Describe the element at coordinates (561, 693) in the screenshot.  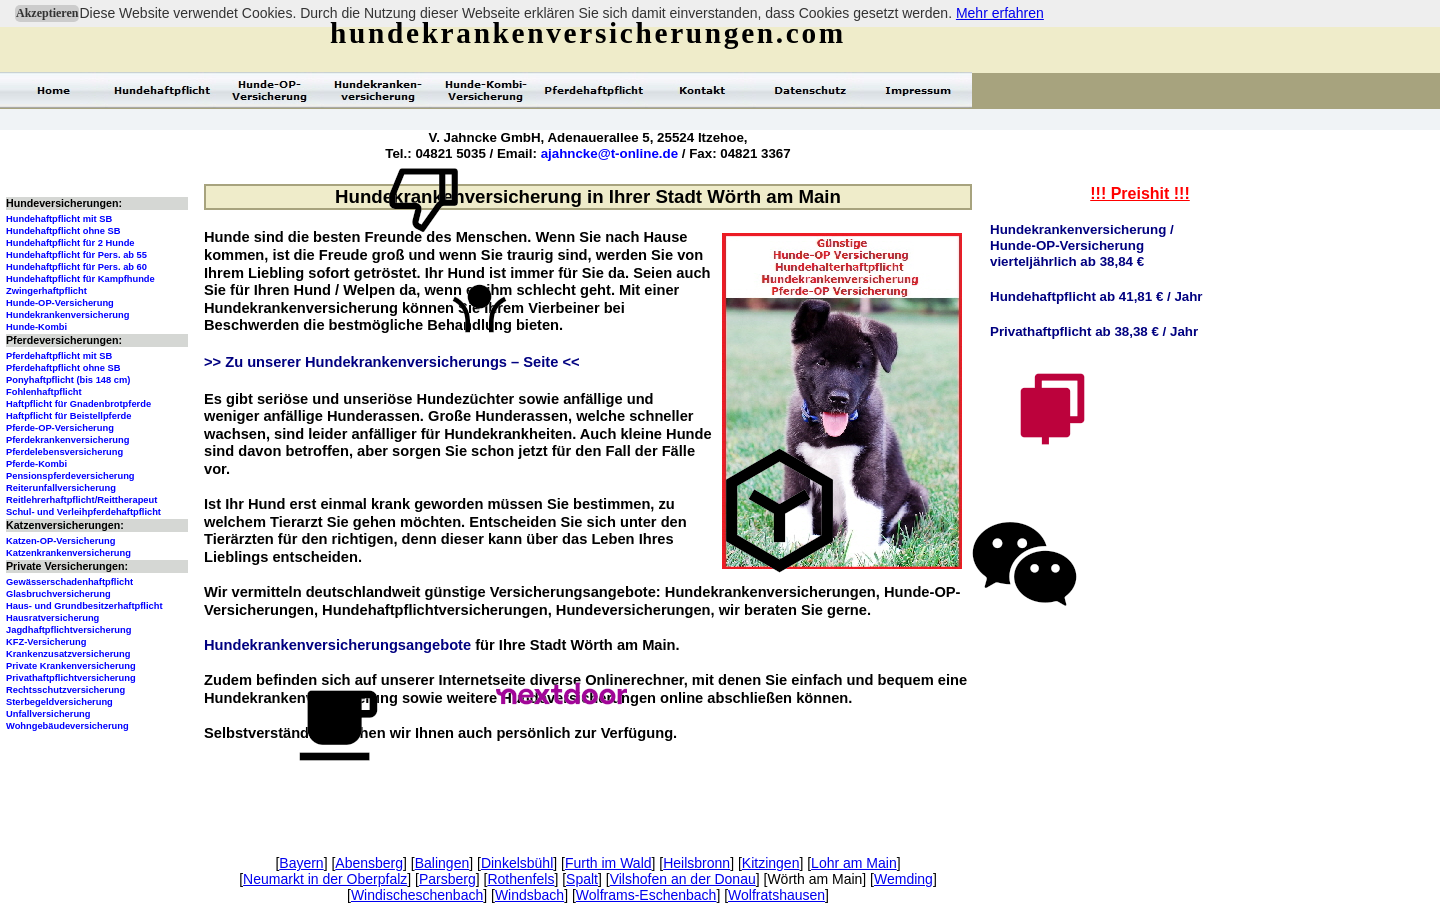
I see `open the nextdoor app` at that location.